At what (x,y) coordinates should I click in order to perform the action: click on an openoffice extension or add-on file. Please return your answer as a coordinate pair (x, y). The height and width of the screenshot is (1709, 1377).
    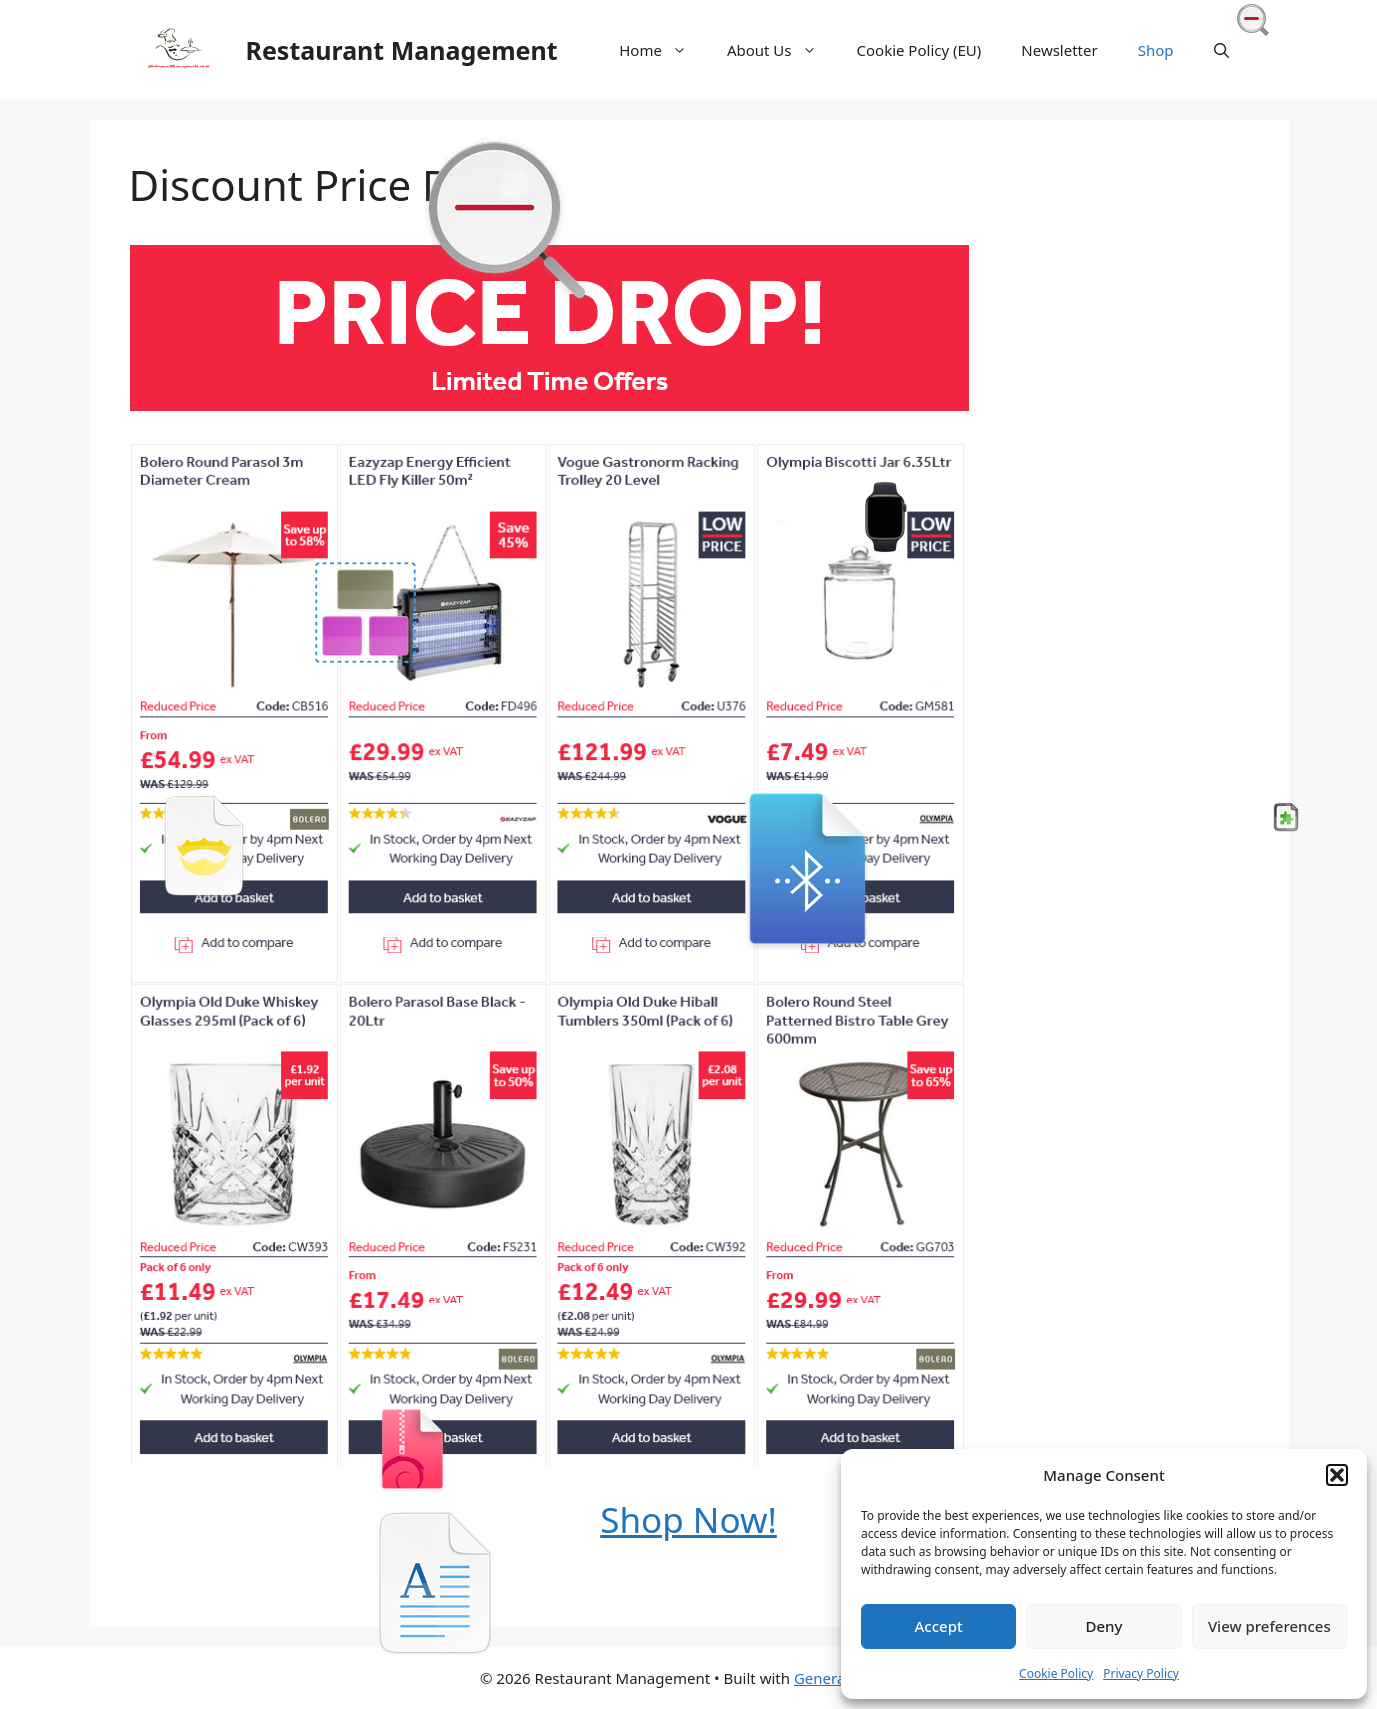
    Looking at the image, I should click on (1286, 817).